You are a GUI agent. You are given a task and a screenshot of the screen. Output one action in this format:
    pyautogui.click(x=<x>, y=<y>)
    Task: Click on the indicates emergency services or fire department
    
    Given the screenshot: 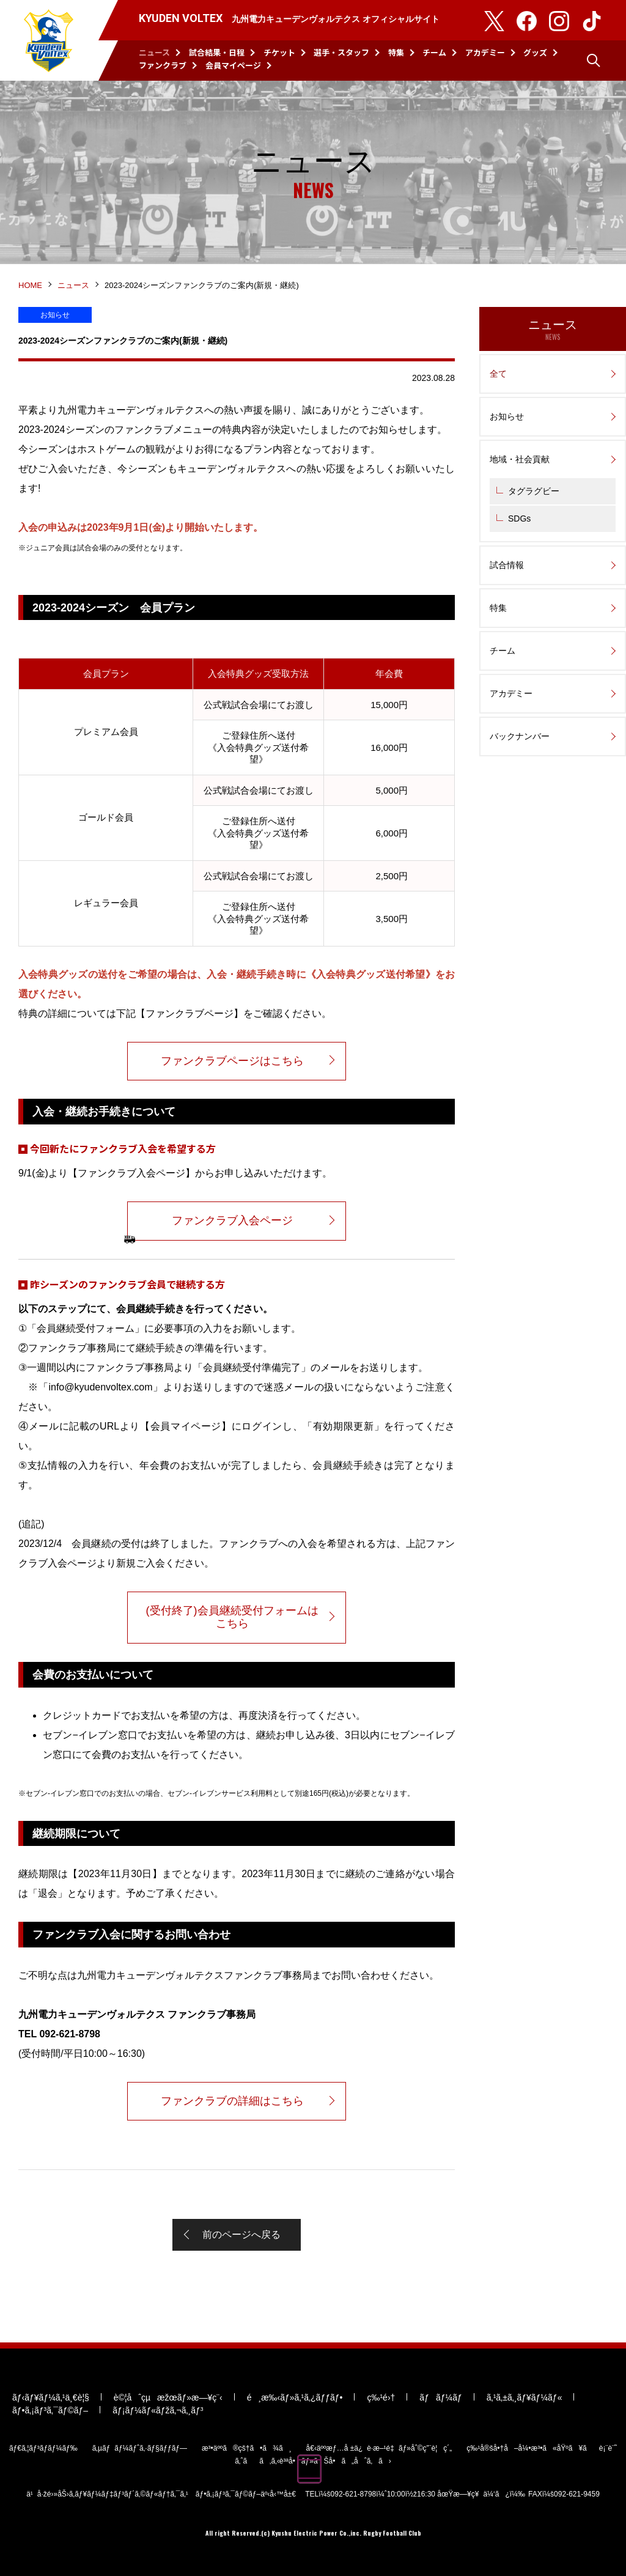 What is the action you would take?
    pyautogui.click(x=129, y=1239)
    